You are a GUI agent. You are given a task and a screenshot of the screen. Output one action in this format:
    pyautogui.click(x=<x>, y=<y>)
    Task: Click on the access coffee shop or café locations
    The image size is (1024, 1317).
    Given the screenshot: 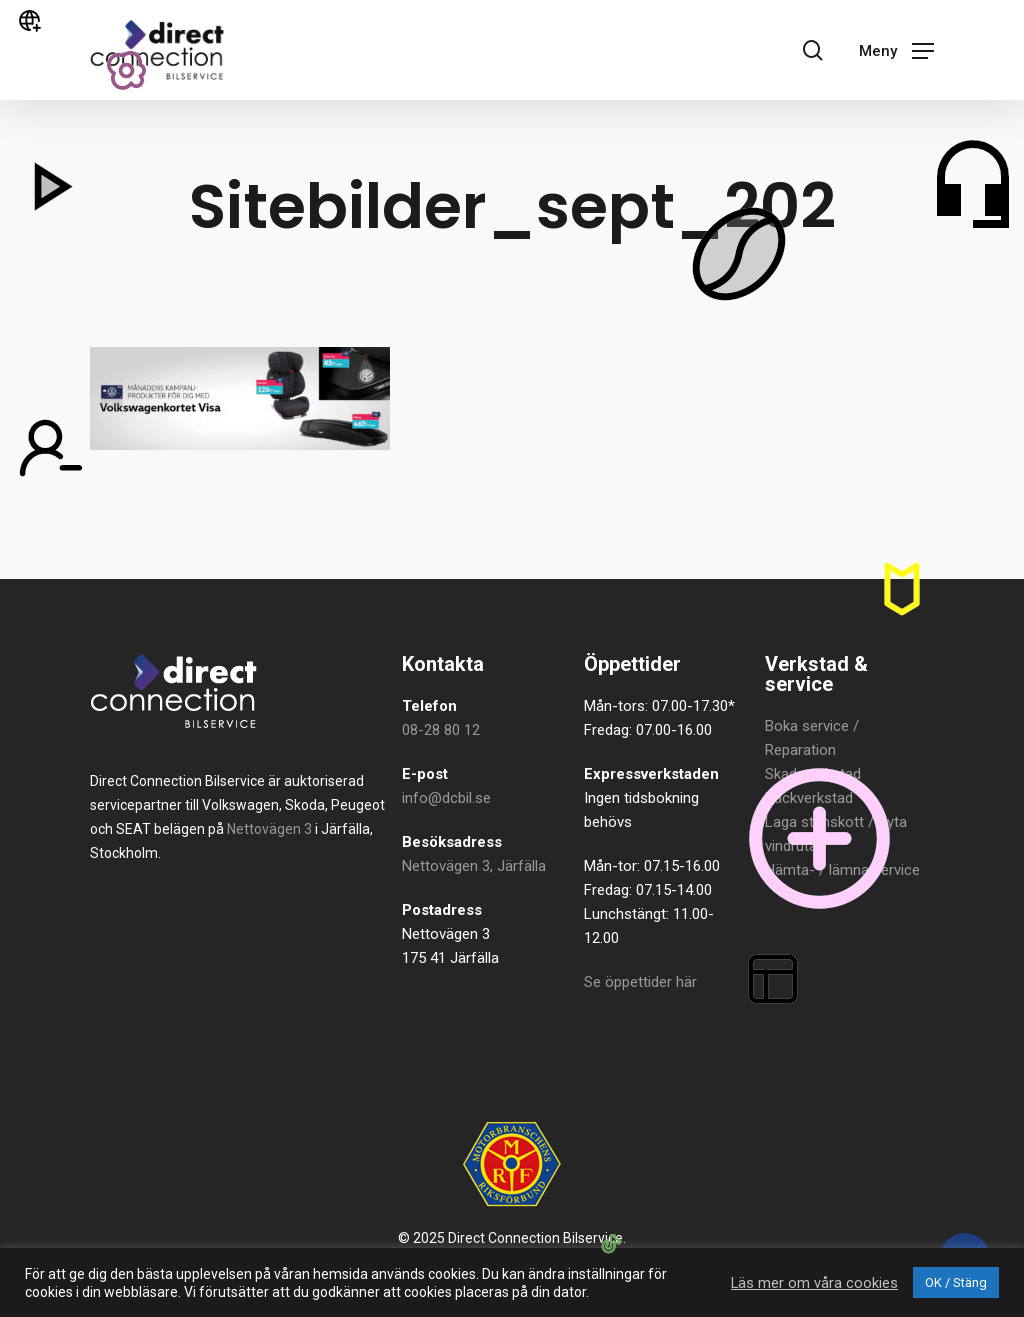 What is the action you would take?
    pyautogui.click(x=739, y=254)
    